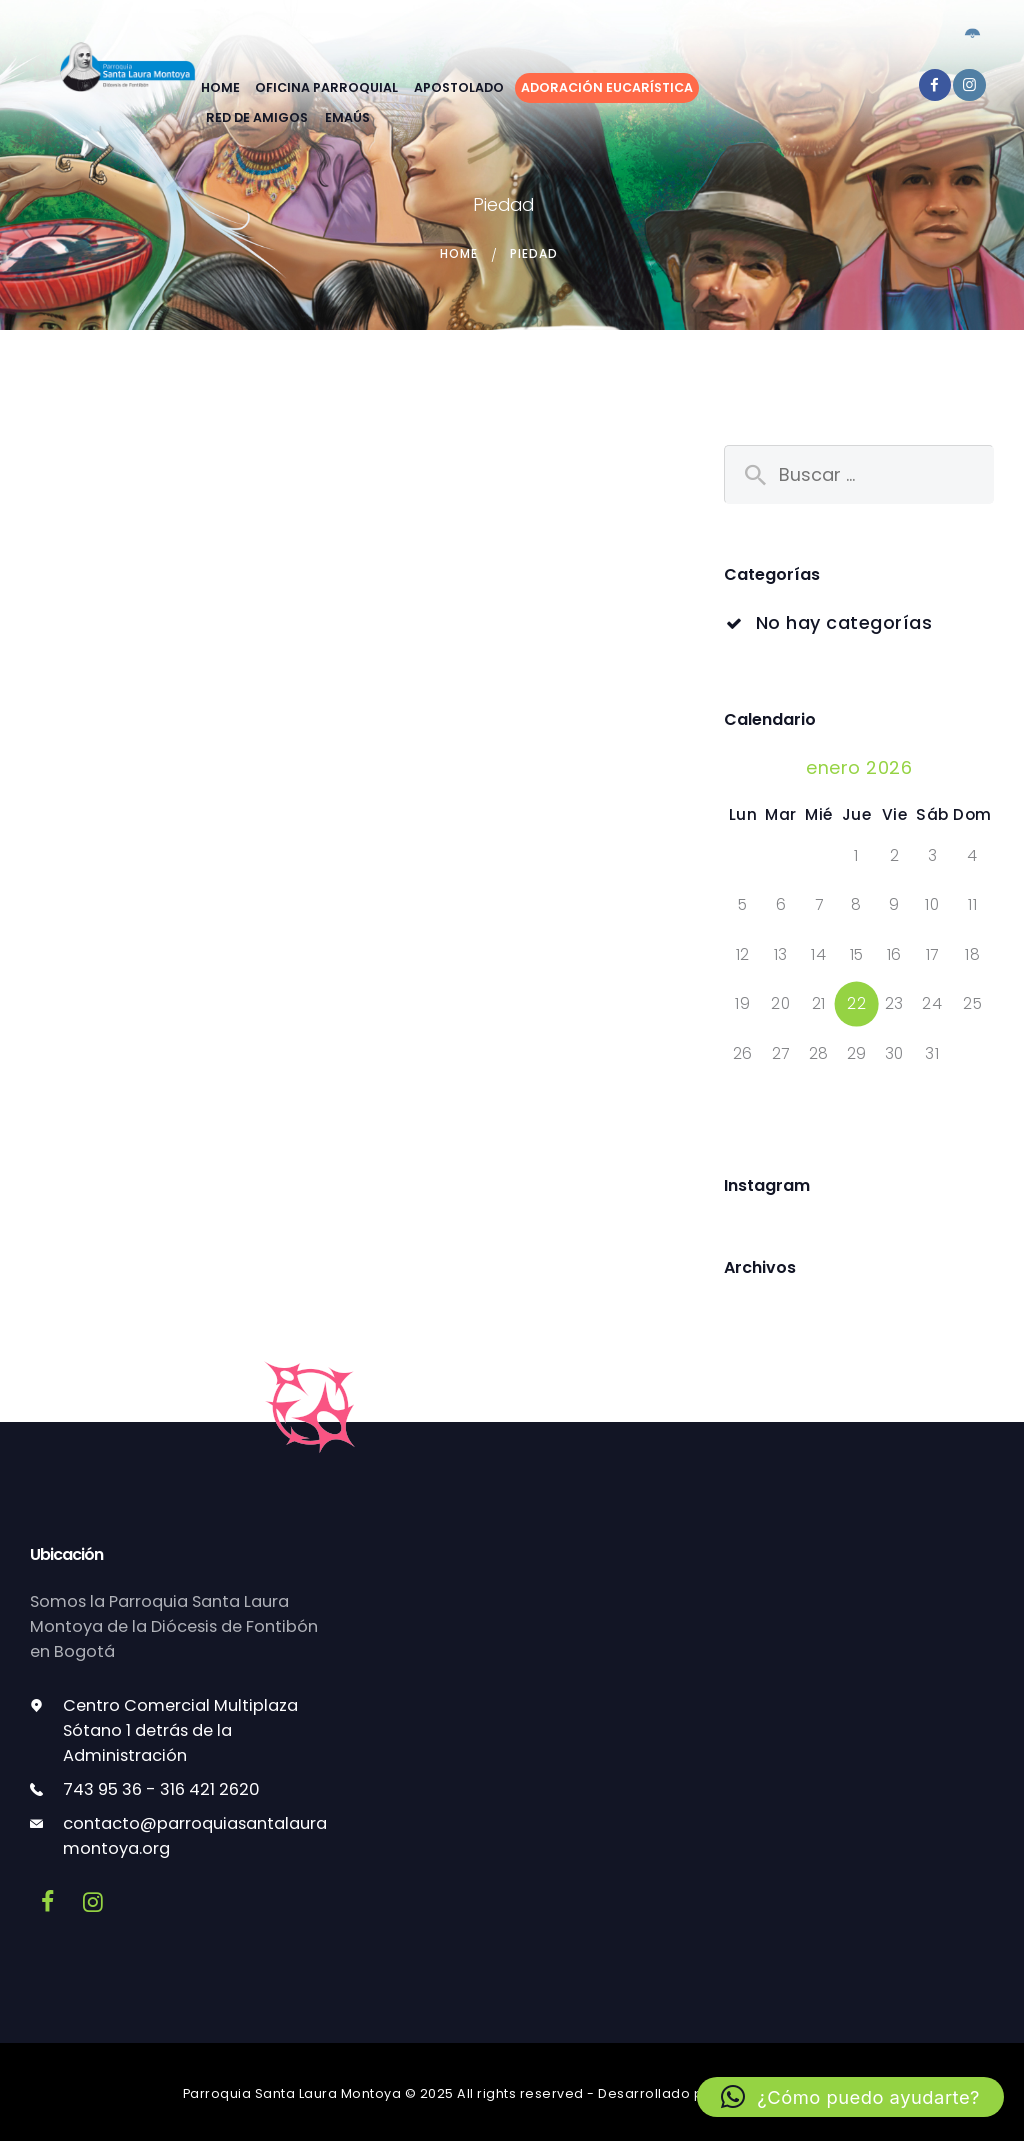 The image size is (1024, 2141). Describe the element at coordinates (310, 1406) in the screenshot. I see `indicates magic or spell activation` at that location.